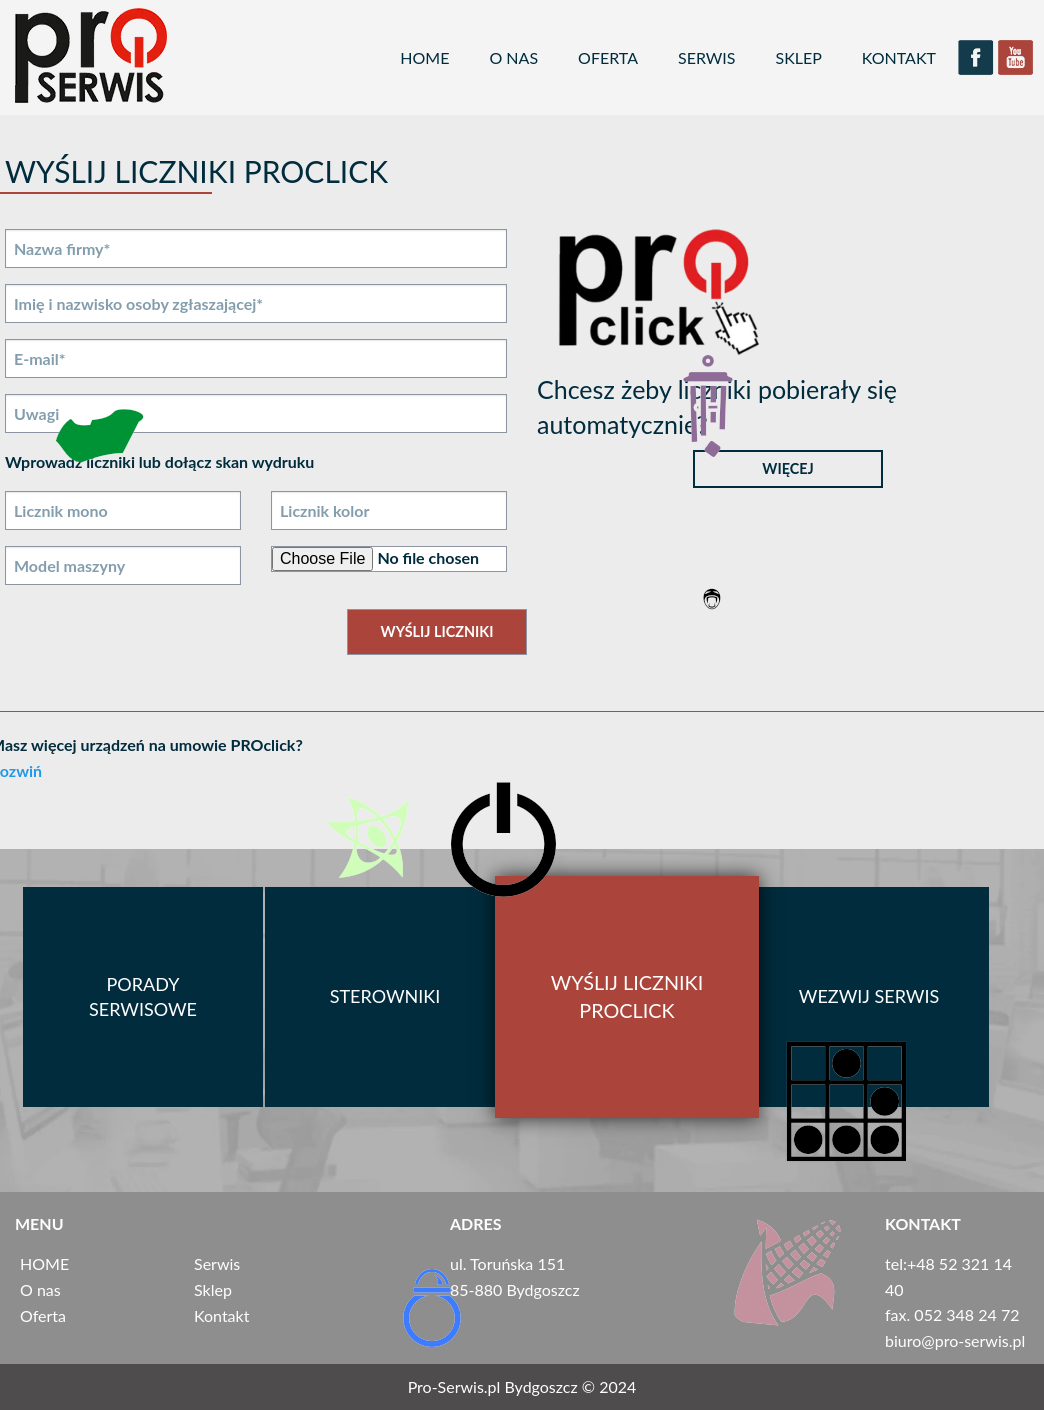 Image resolution: width=1044 pixels, height=1410 pixels. I want to click on select hungary as your country or region, so click(99, 435).